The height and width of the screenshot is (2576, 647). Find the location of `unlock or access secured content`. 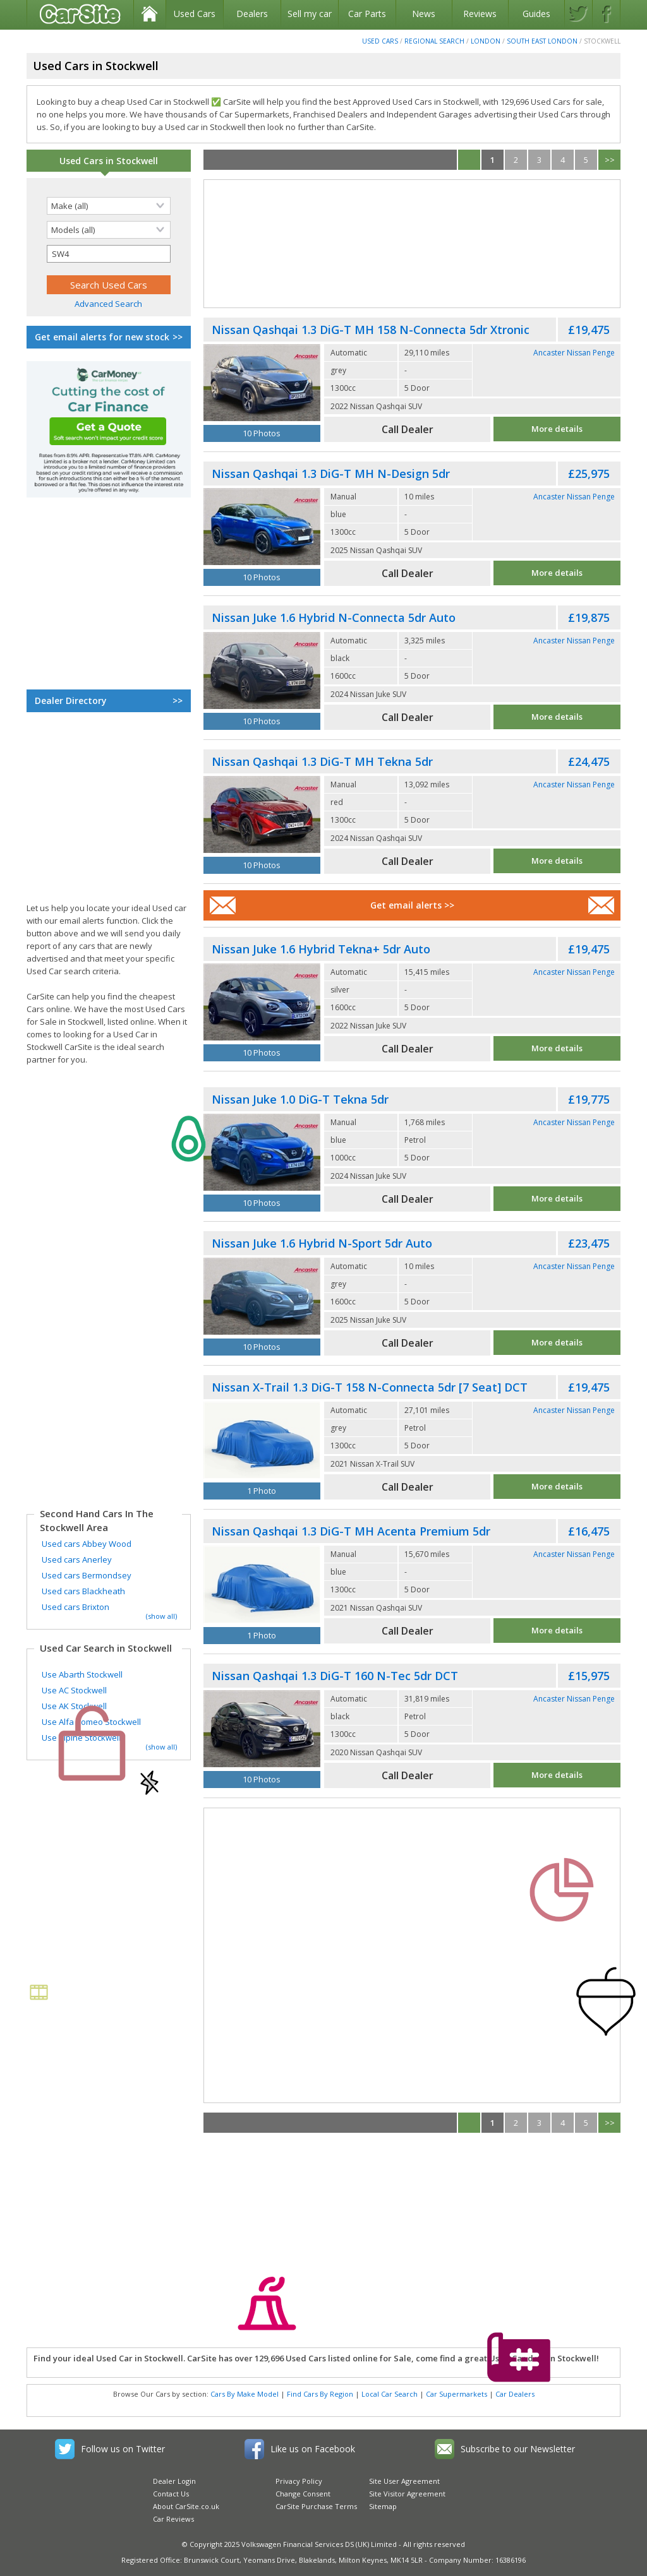

unlock or access secured content is located at coordinates (92, 1747).